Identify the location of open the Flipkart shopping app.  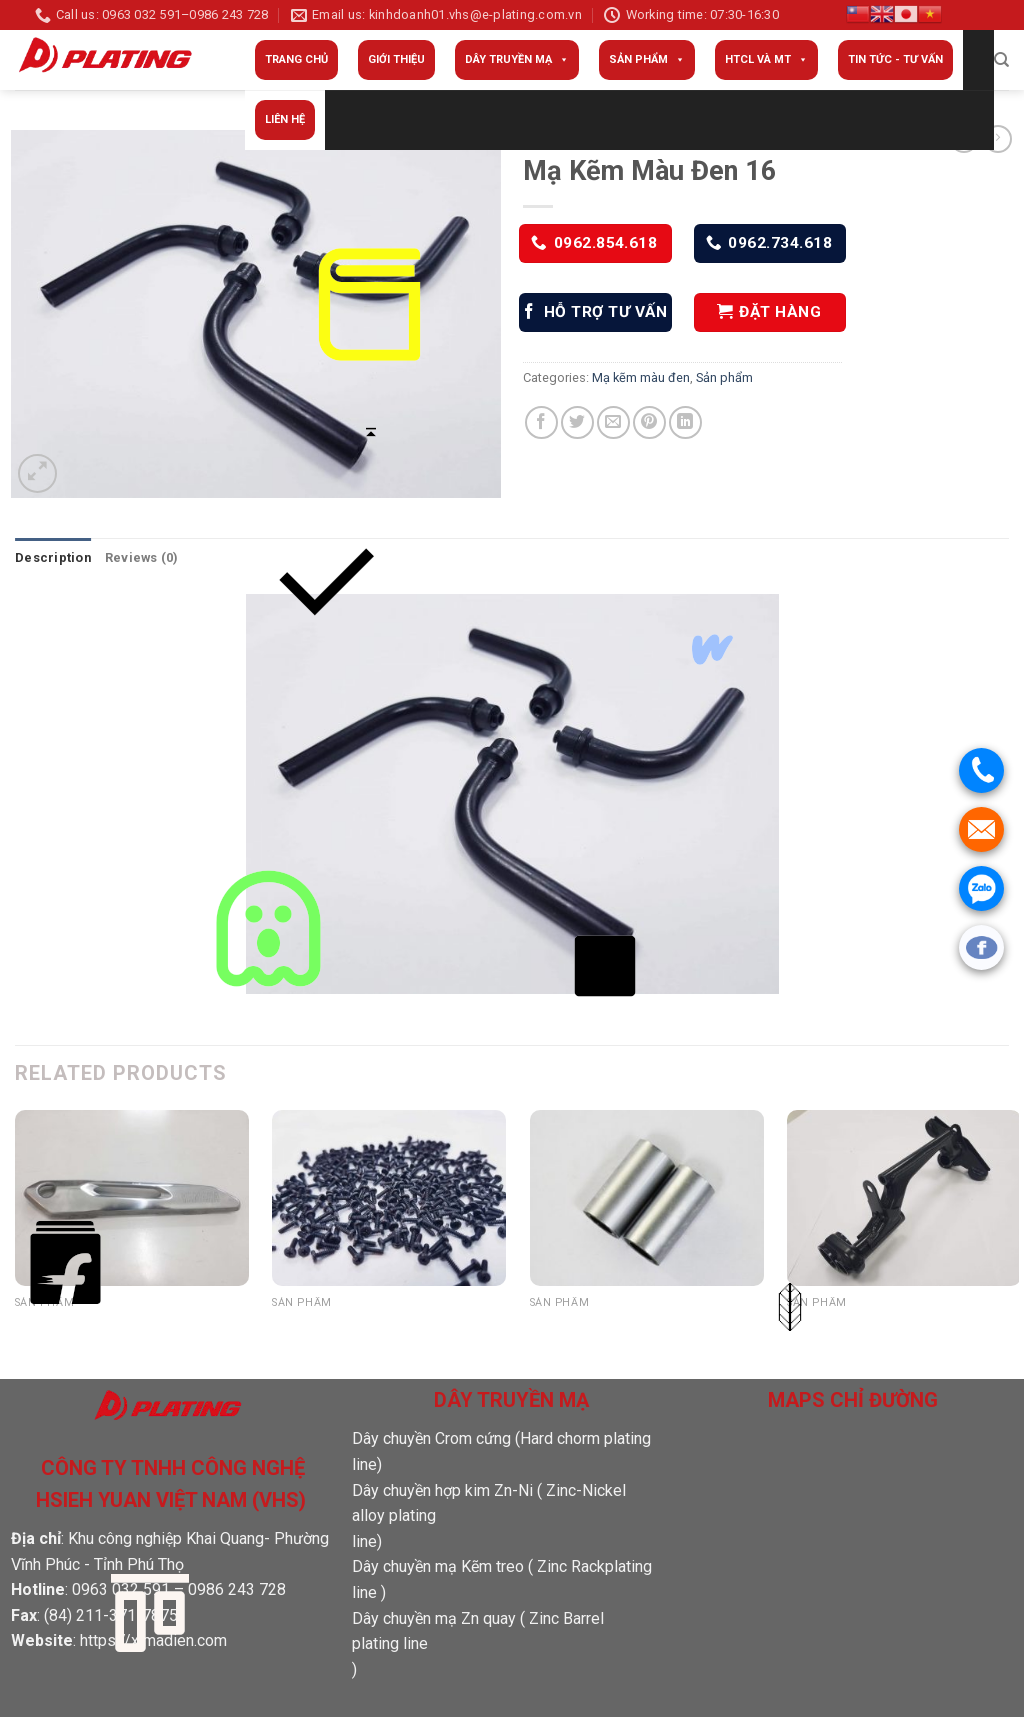
(65, 1262).